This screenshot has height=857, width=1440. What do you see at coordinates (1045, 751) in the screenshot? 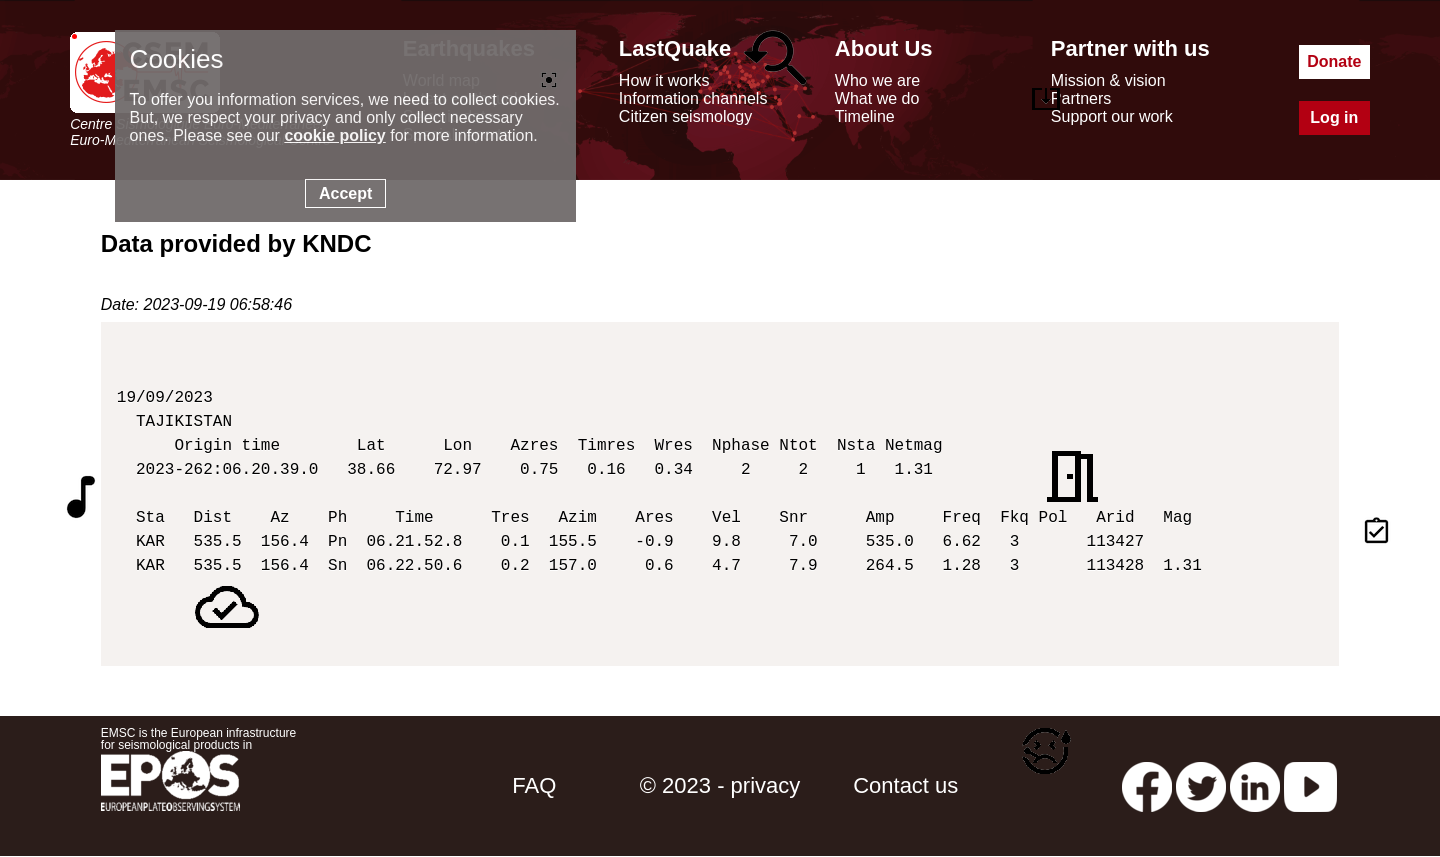
I see `report feeling unwell or sick` at bounding box center [1045, 751].